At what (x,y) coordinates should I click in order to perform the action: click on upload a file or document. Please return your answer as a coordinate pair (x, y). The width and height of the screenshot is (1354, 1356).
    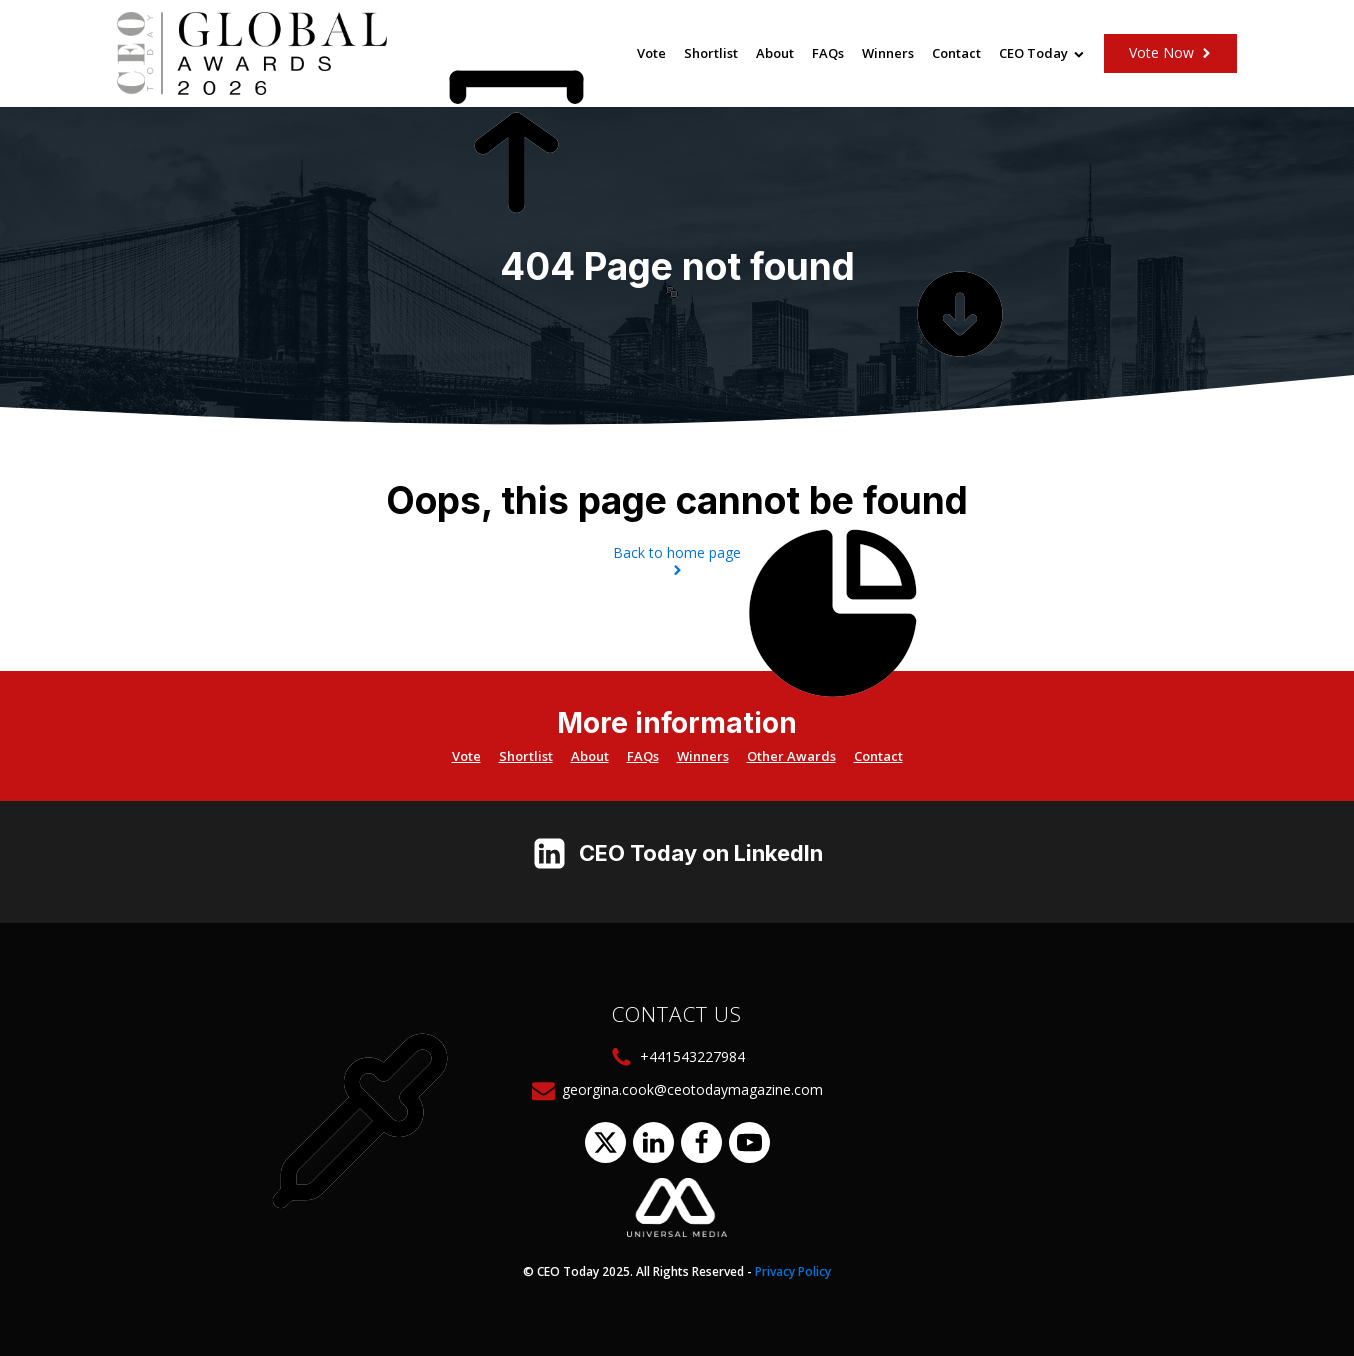
    Looking at the image, I should click on (516, 137).